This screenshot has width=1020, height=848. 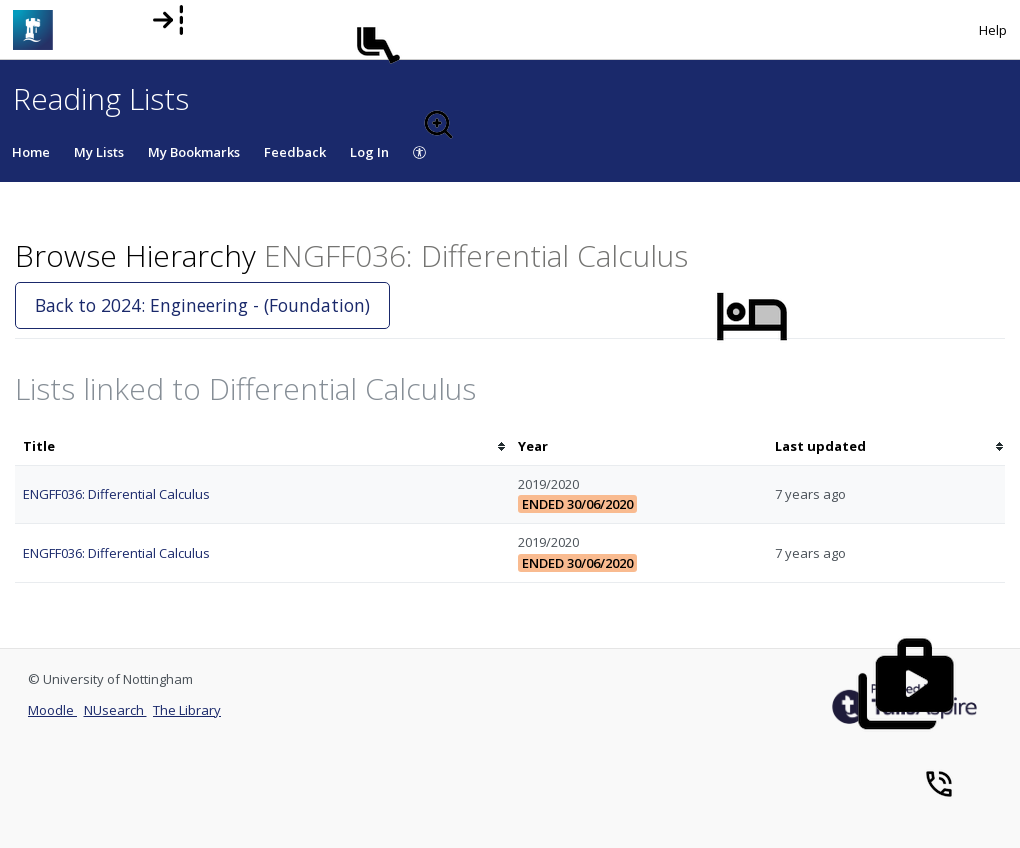 What do you see at coordinates (752, 315) in the screenshot?
I see `find nearby hotels or accommodations` at bounding box center [752, 315].